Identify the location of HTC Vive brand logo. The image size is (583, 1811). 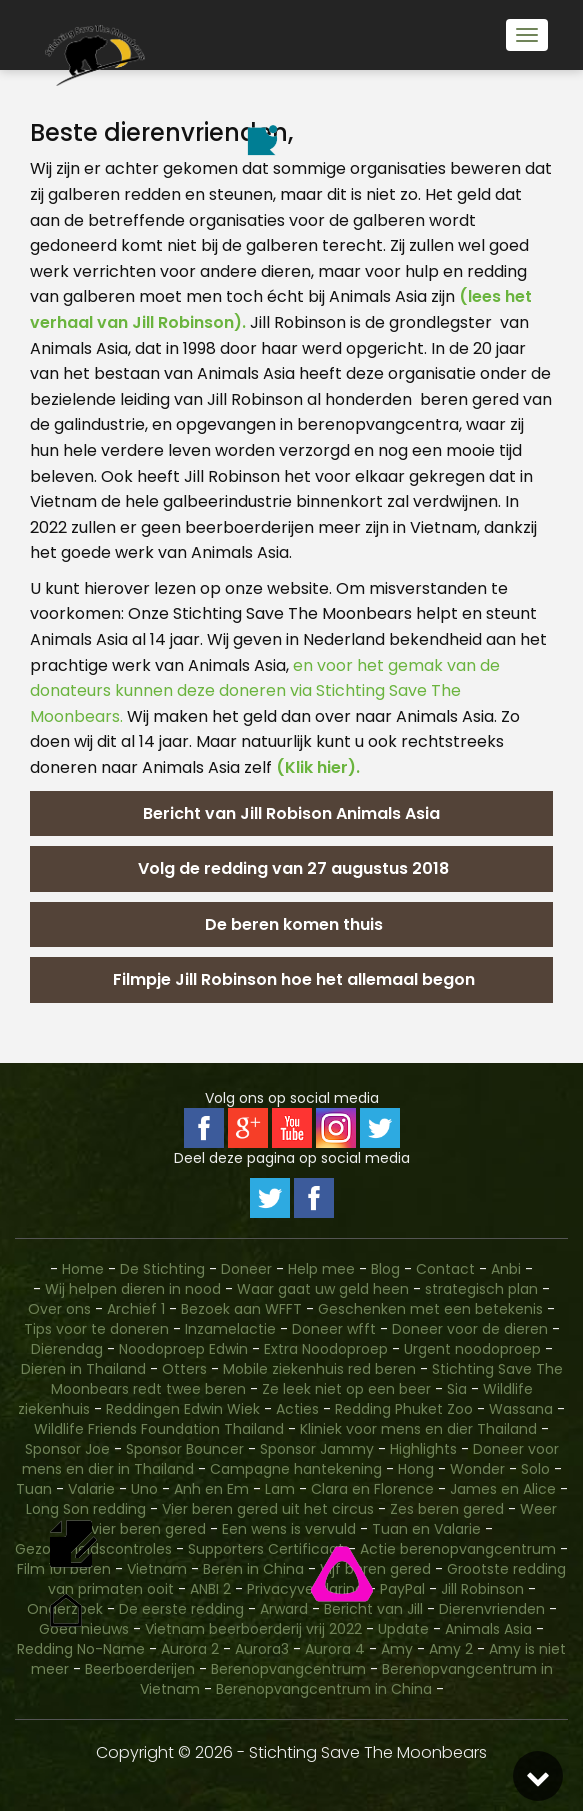
(342, 1574).